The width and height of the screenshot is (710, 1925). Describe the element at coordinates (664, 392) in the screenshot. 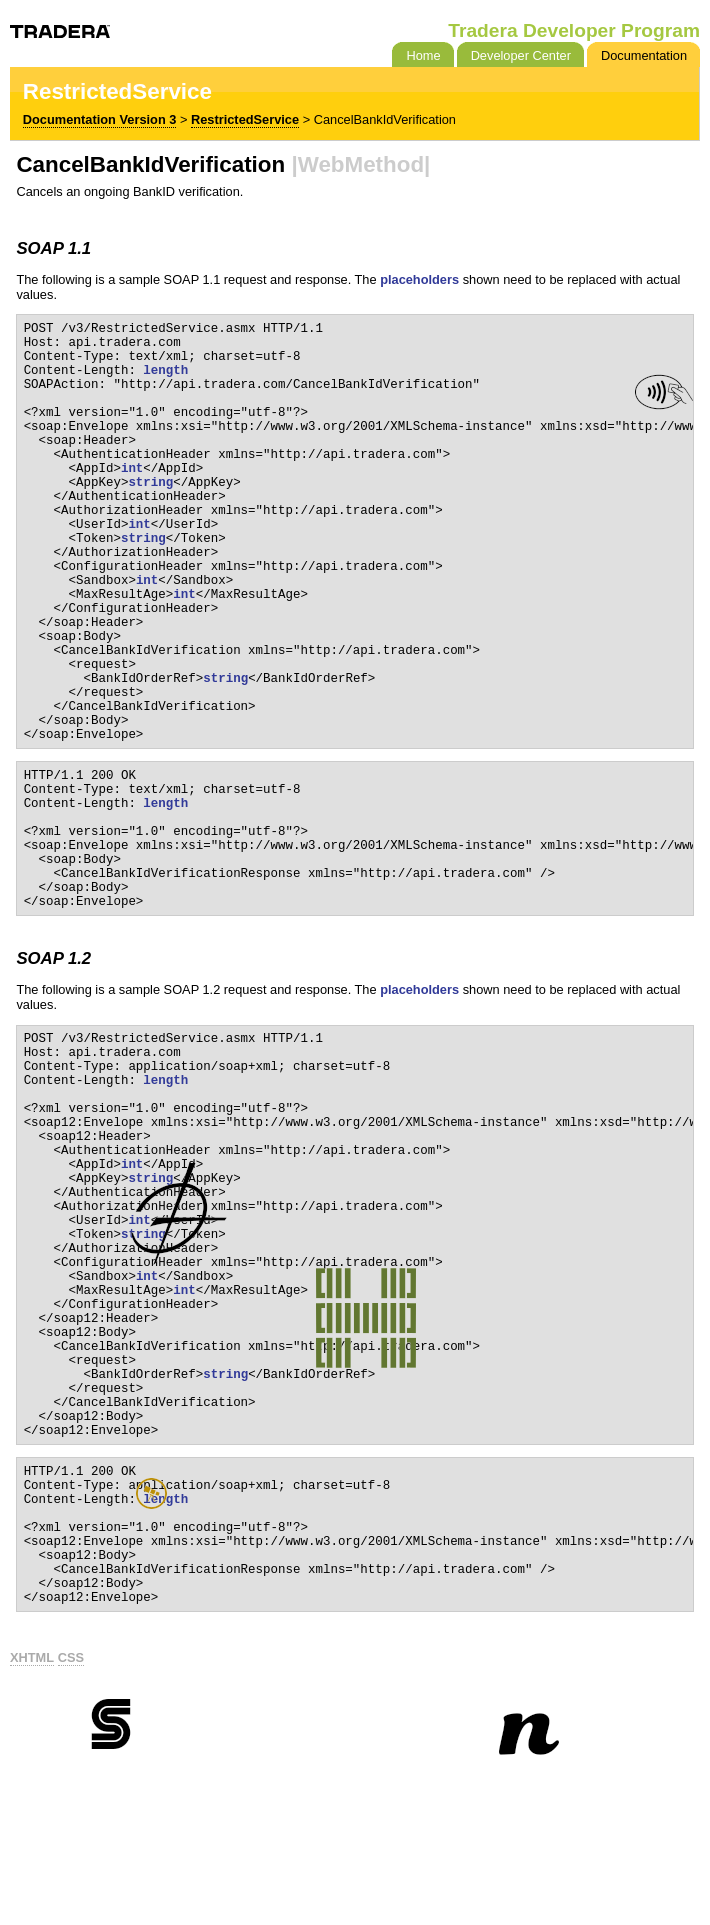

I see `indicates contactless payment is accepted` at that location.